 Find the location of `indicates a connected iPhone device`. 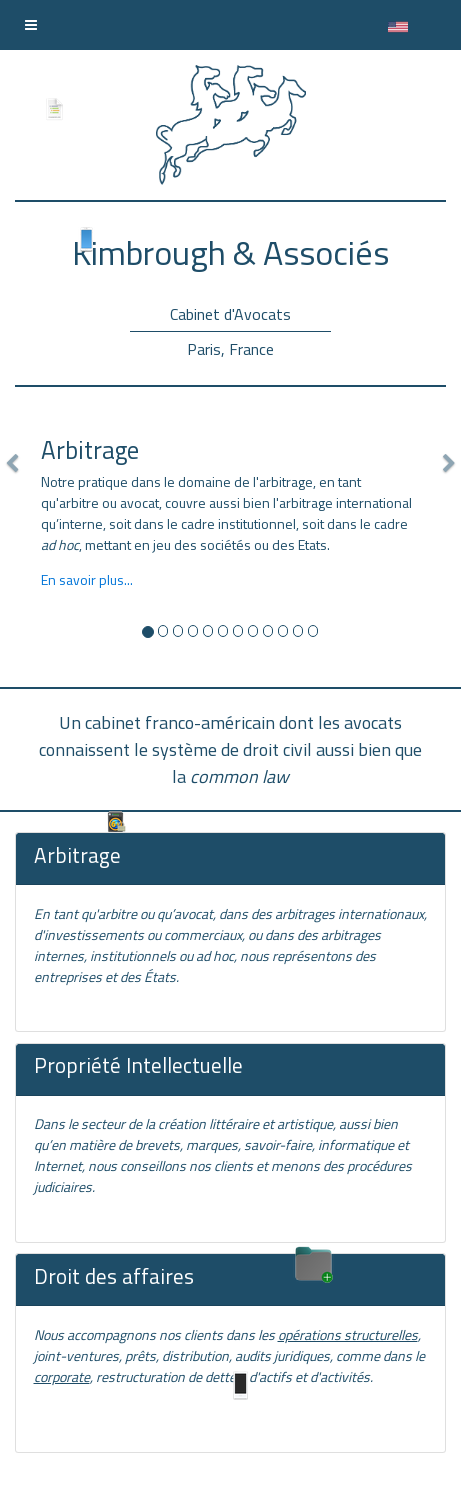

indicates a connected iPhone device is located at coordinates (86, 239).